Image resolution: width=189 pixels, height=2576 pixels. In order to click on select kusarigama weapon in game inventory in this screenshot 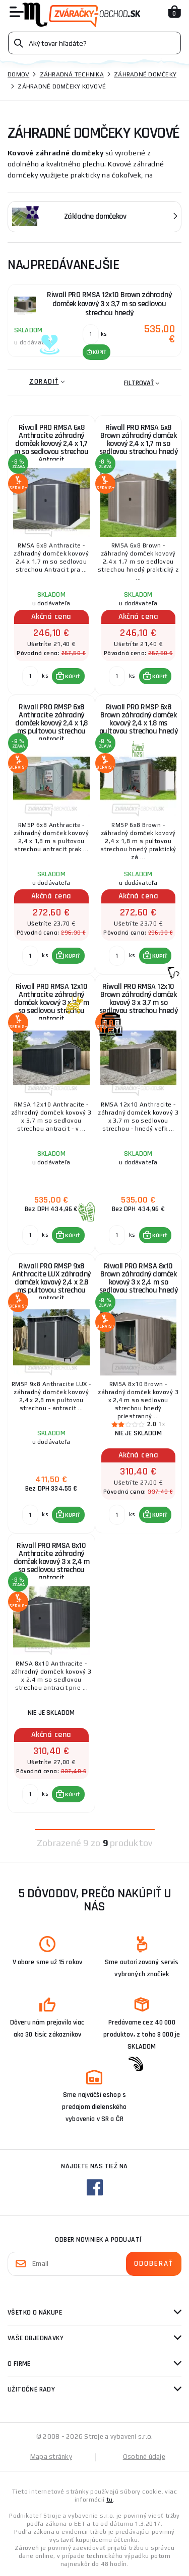, I will do `click(173, 973)`.